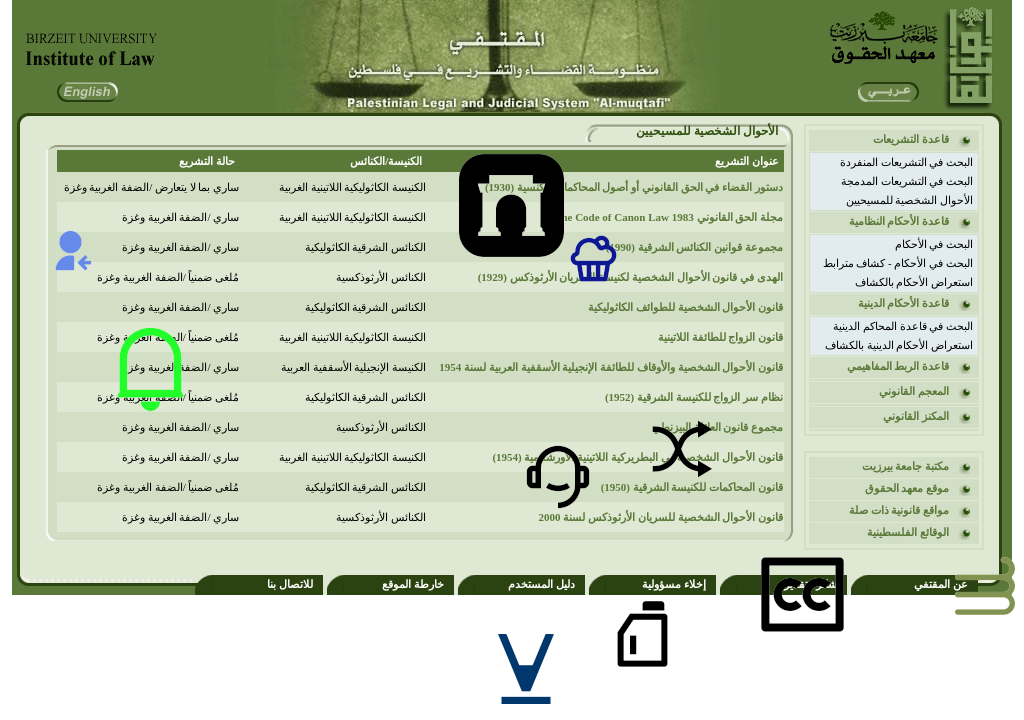  I want to click on enable closed captions for video content, so click(802, 594).